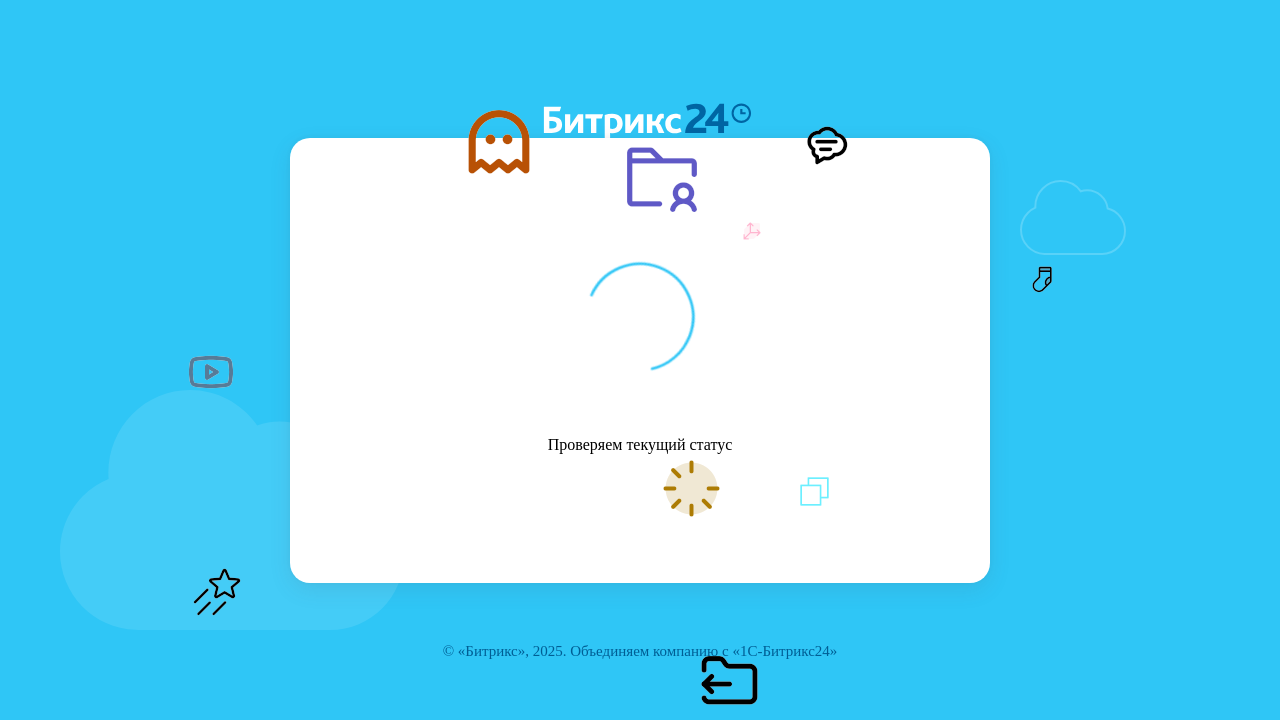  I want to click on access 3D vector or coordinate tools, so click(751, 232).